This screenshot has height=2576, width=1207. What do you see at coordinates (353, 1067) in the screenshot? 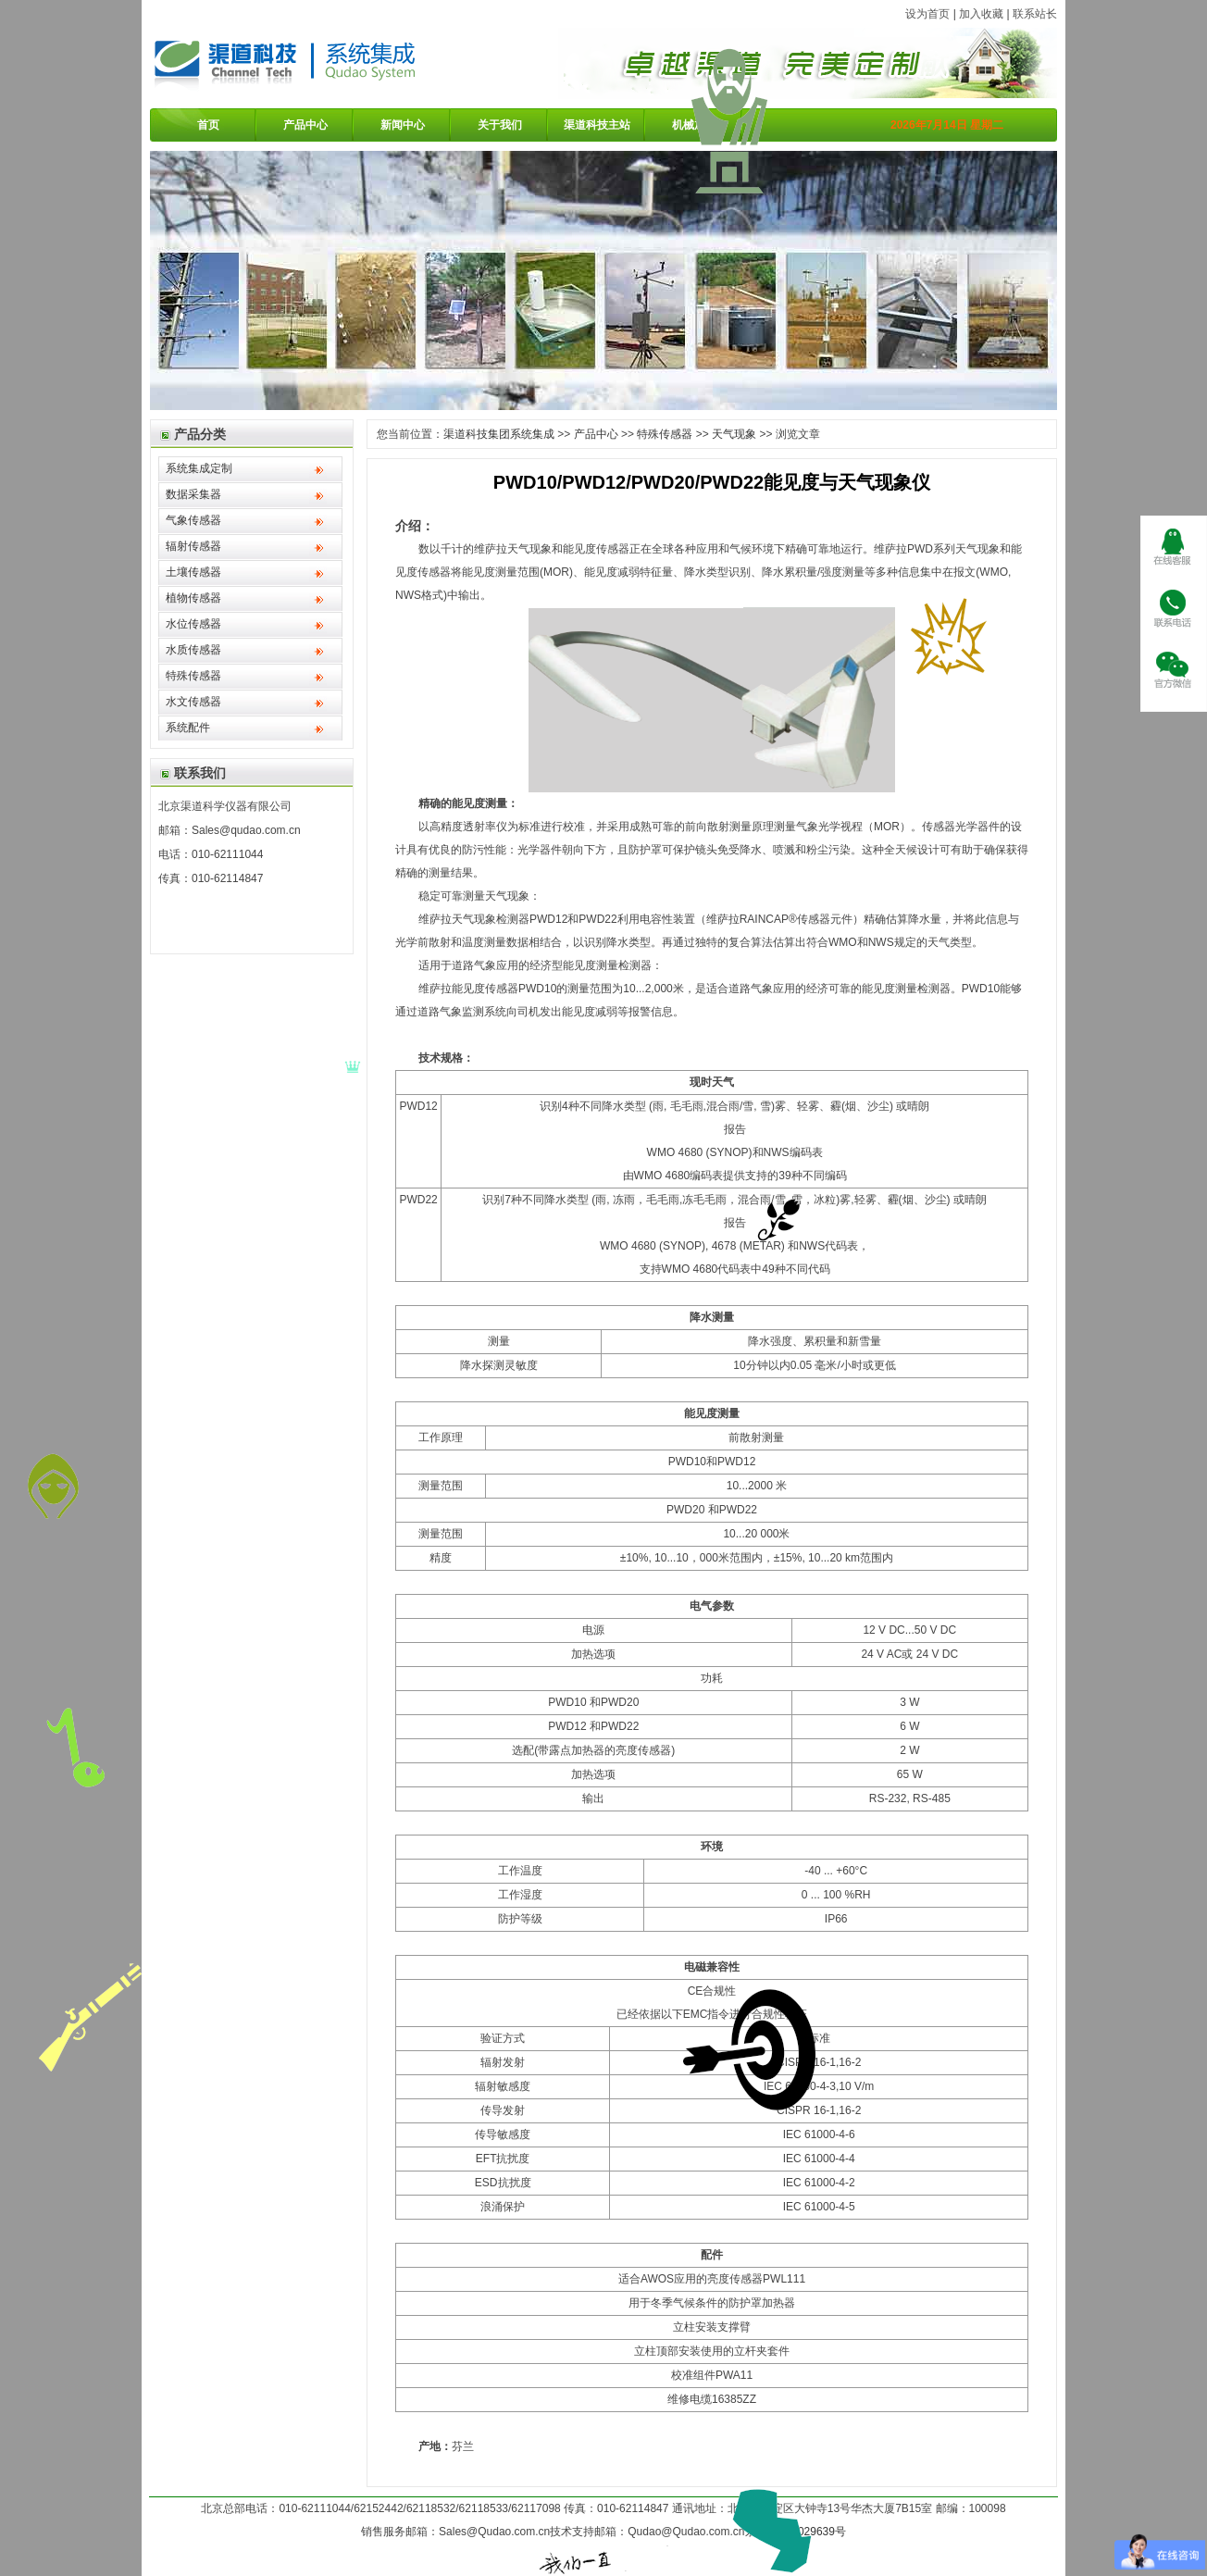
I see `indicates premium or VIP membership status` at bounding box center [353, 1067].